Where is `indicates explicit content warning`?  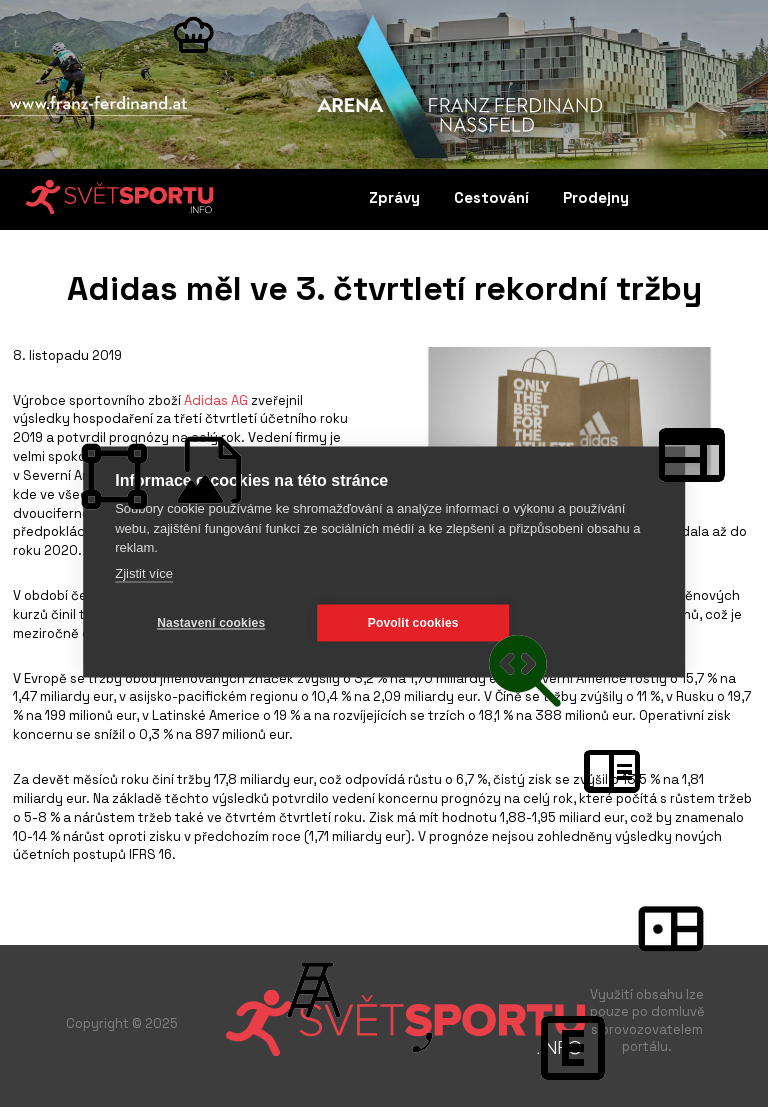 indicates explicit content warning is located at coordinates (573, 1048).